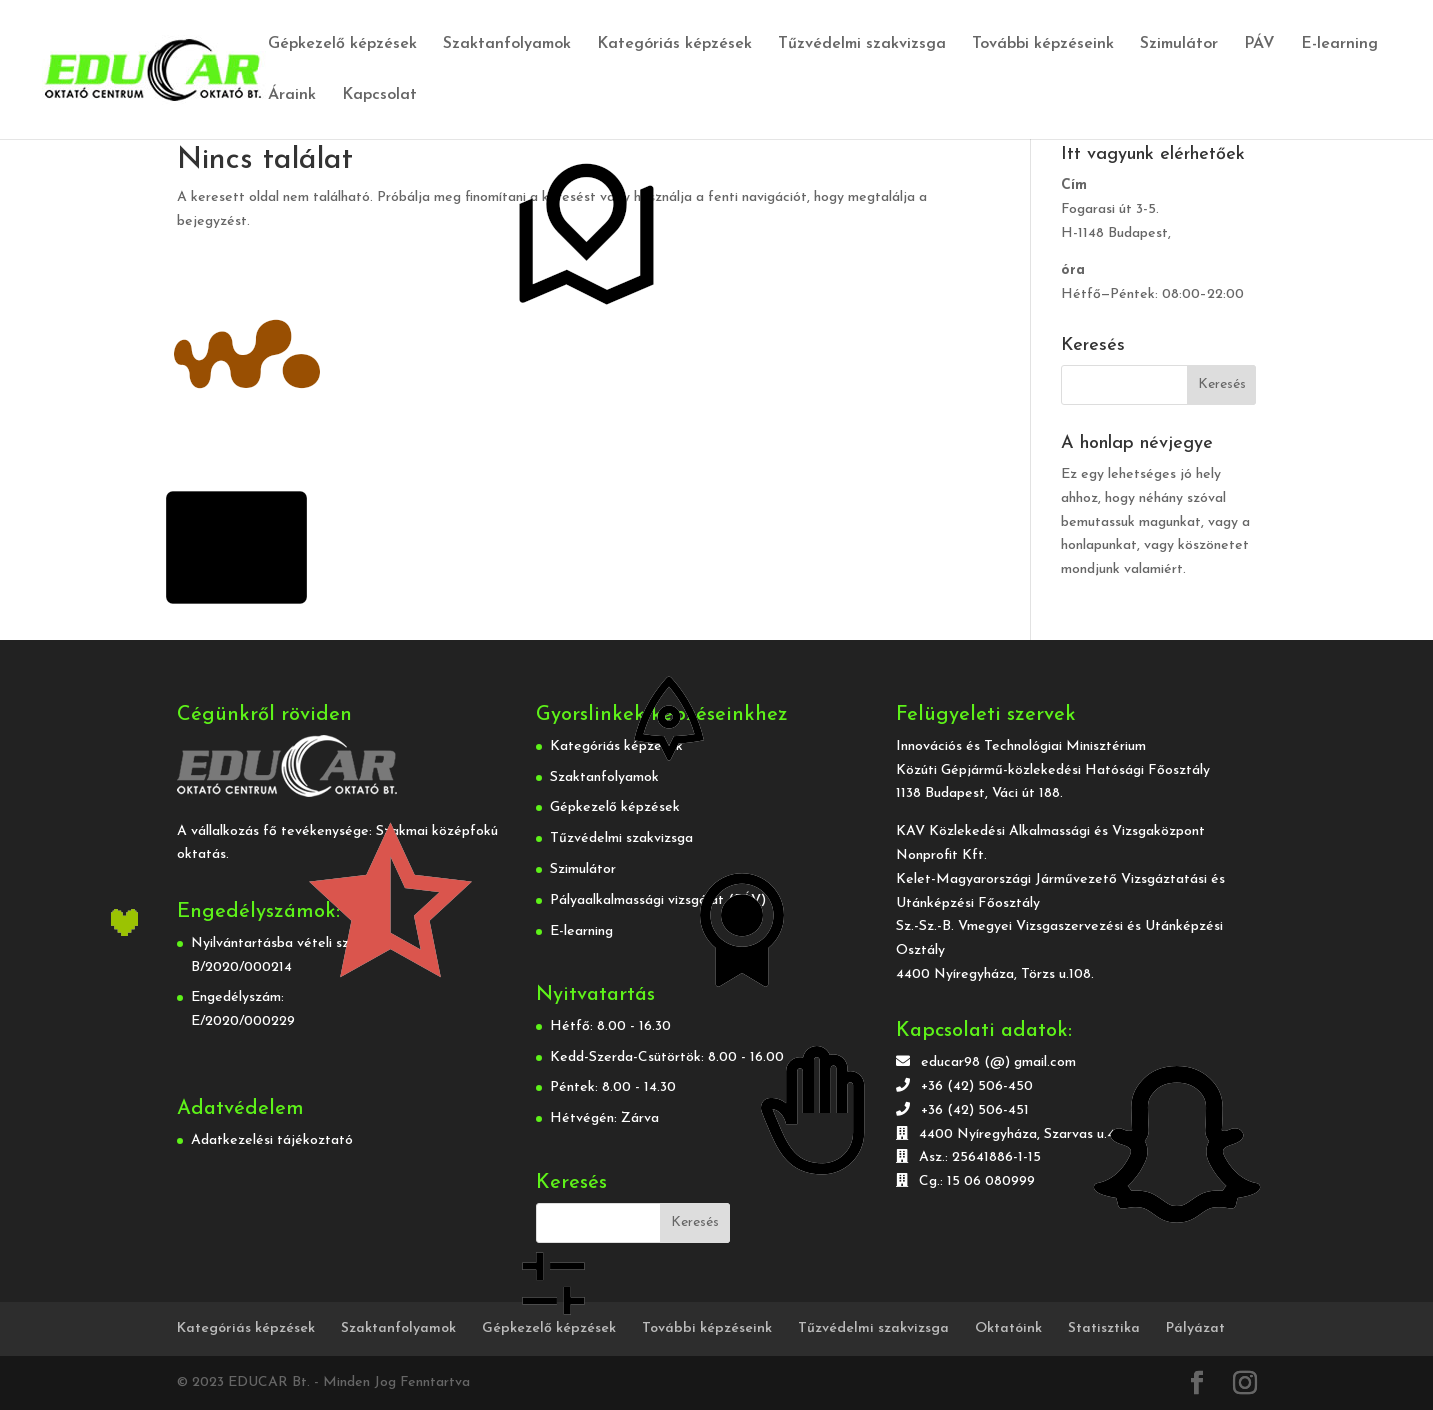 This screenshot has height=1410, width=1433. Describe the element at coordinates (390, 904) in the screenshot. I see `indicates a partial or half rating` at that location.